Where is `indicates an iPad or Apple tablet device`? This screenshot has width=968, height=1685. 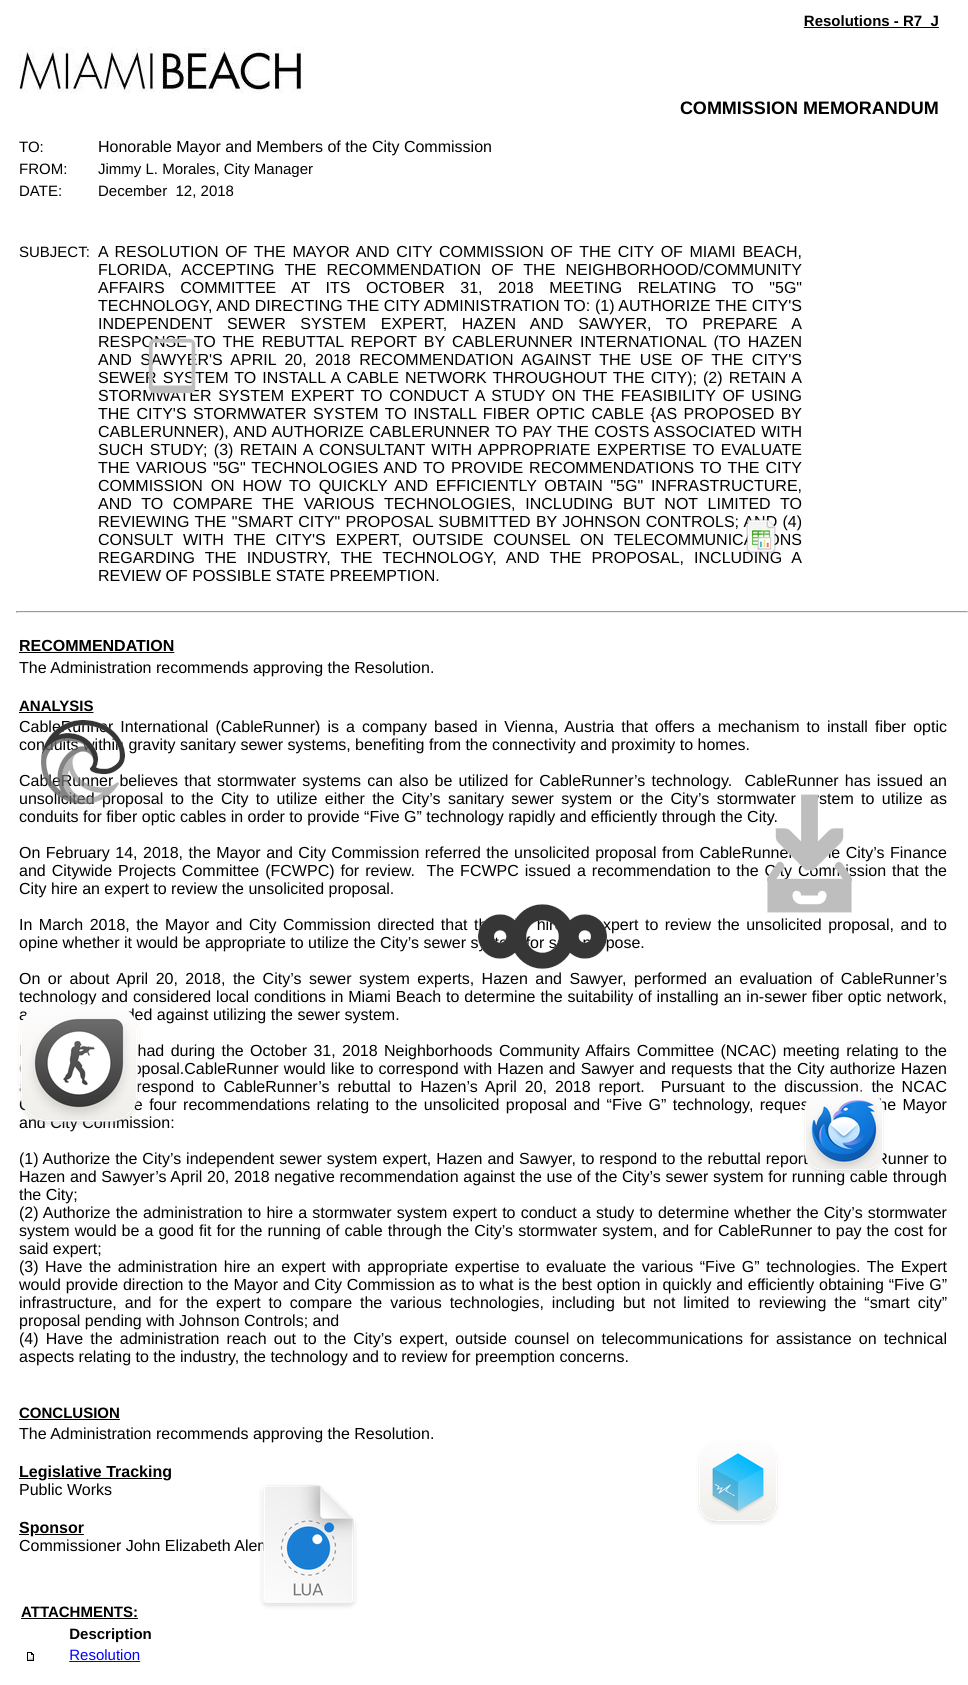 indicates an iPad or Apple tablet device is located at coordinates (176, 366).